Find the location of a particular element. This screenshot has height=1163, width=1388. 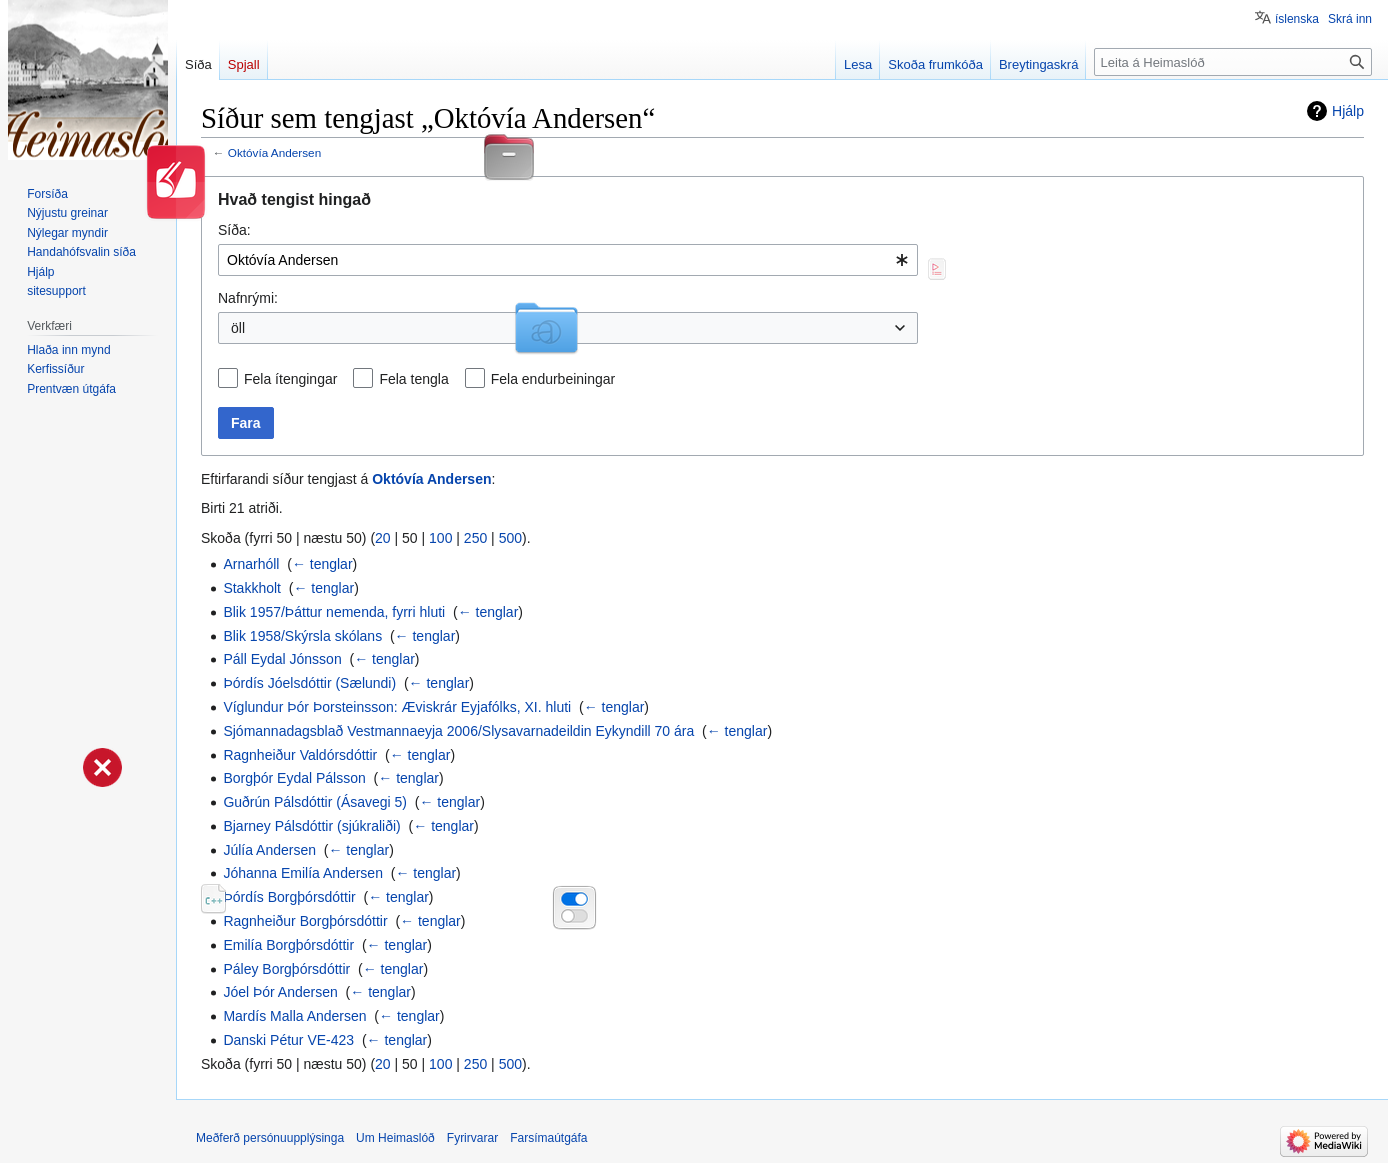

postscript or vector document file is located at coordinates (176, 182).